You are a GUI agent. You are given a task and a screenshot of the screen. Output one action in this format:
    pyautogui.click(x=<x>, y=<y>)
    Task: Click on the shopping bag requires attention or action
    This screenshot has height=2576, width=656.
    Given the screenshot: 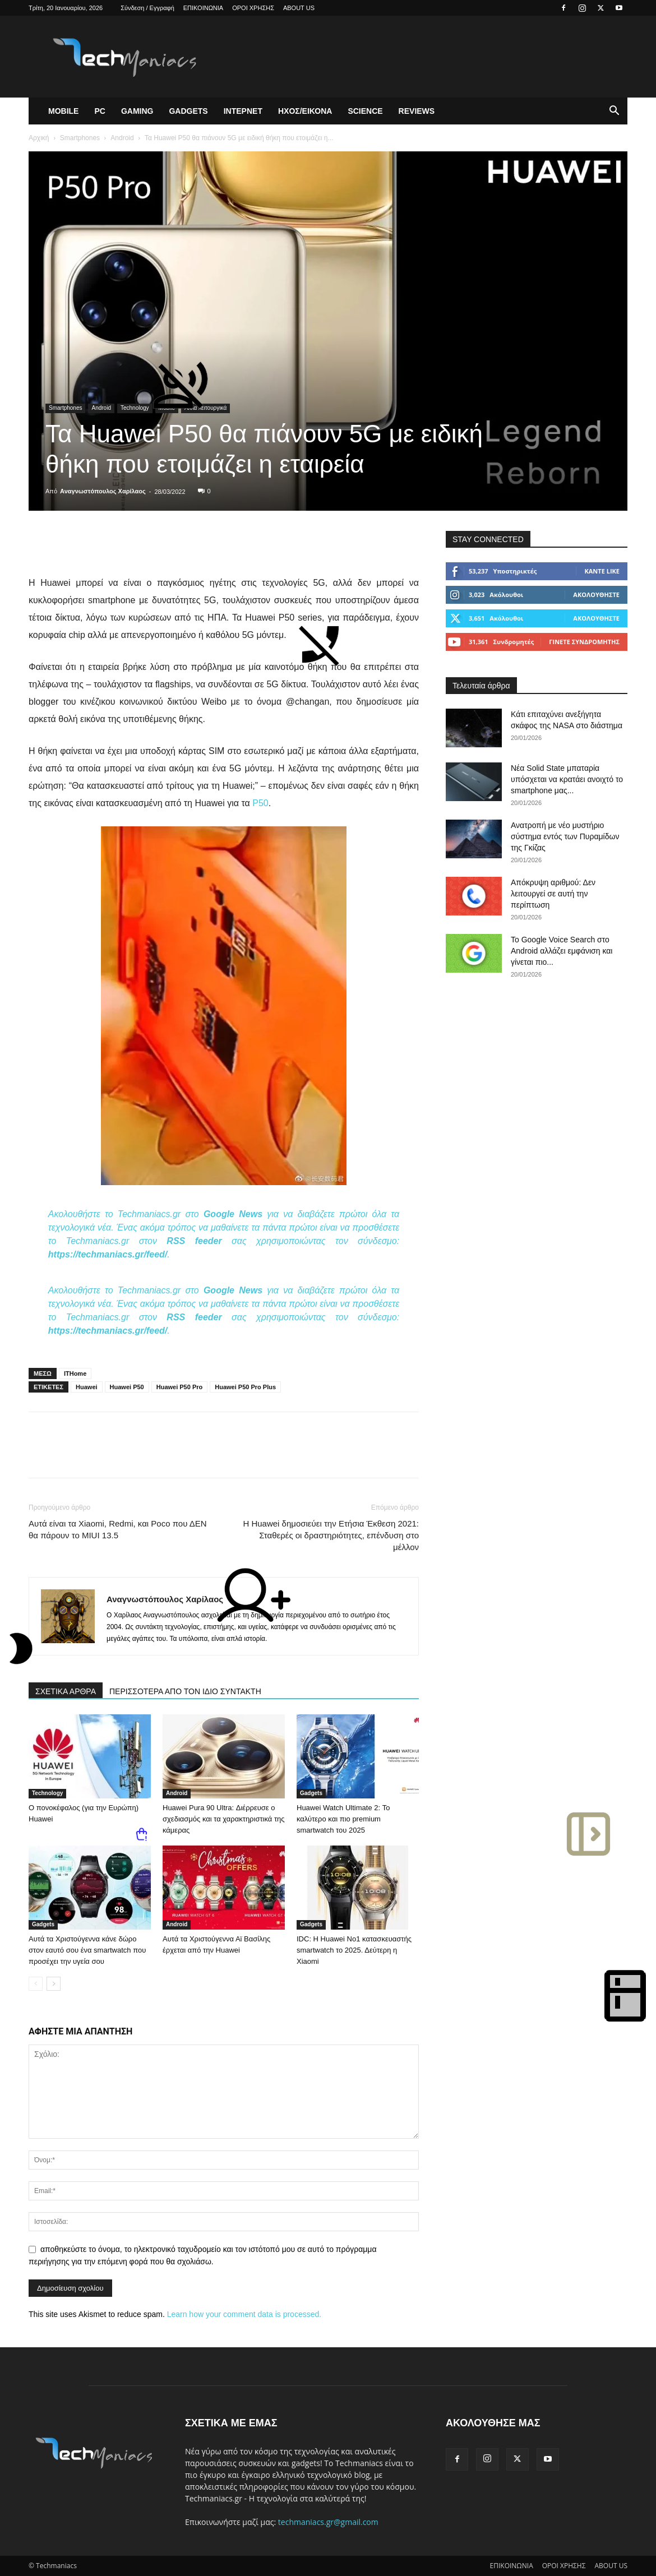 What is the action you would take?
    pyautogui.click(x=141, y=1834)
    